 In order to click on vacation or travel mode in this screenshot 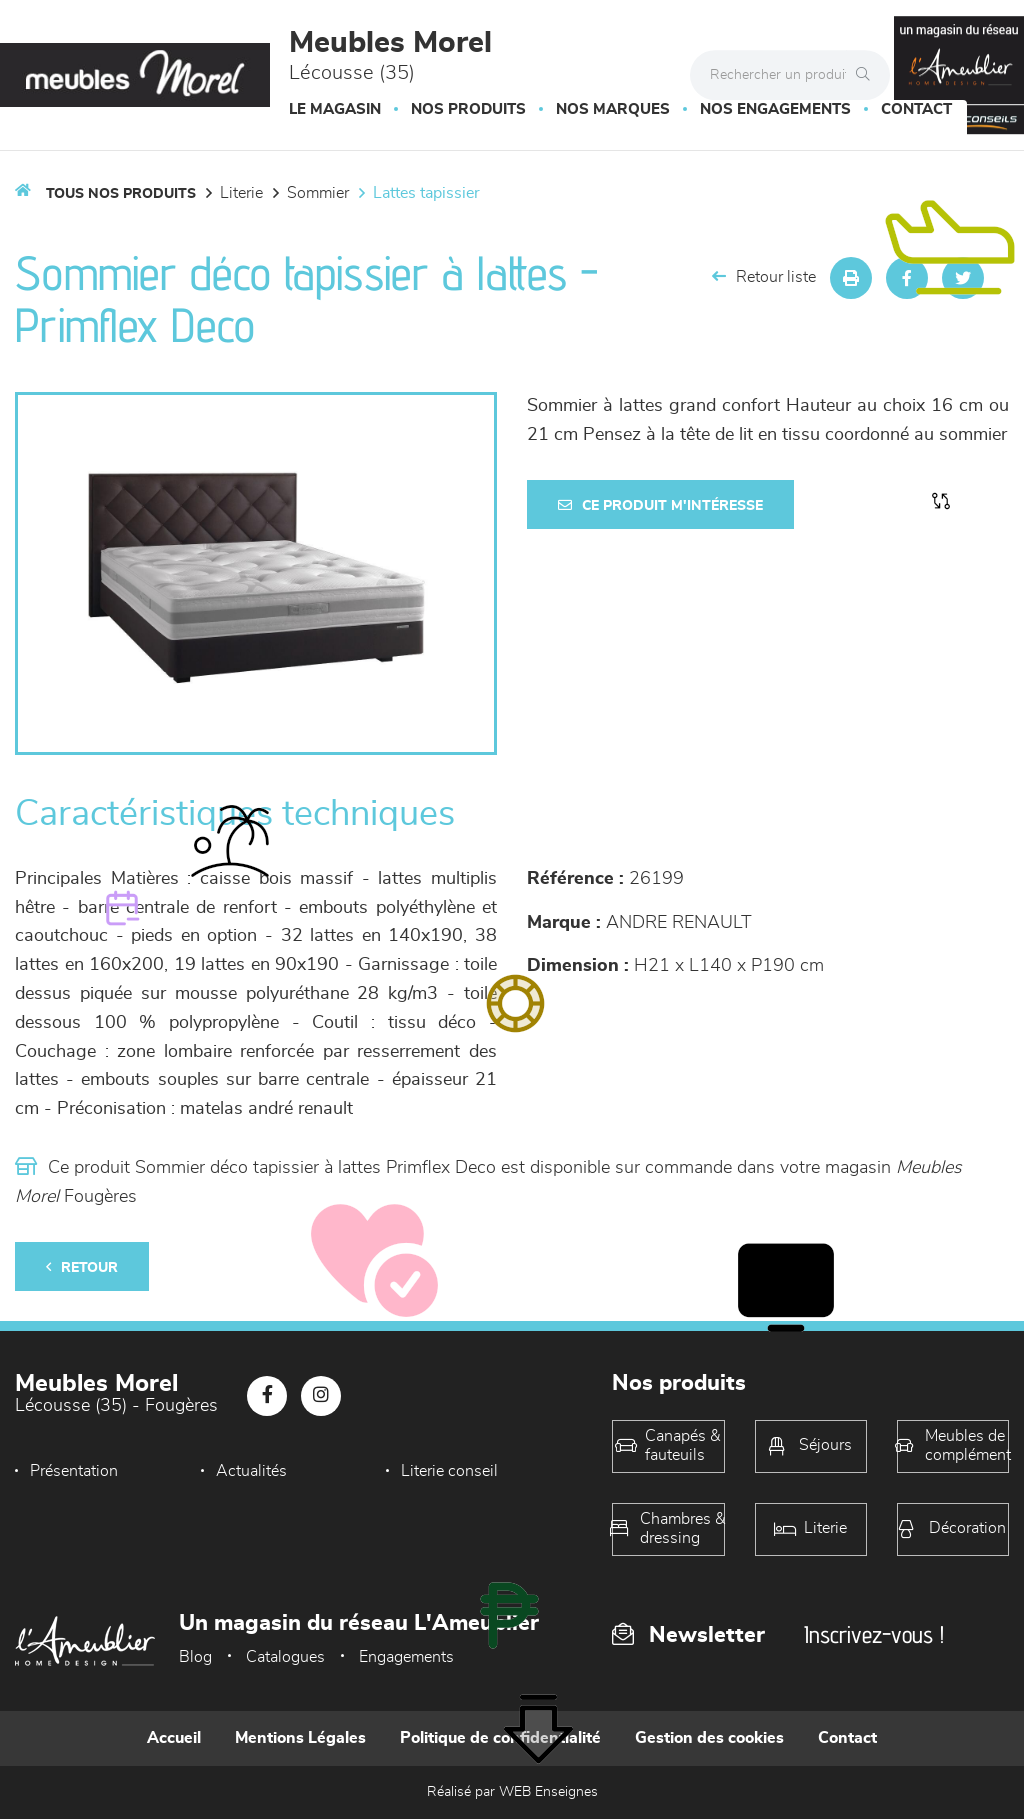, I will do `click(230, 841)`.